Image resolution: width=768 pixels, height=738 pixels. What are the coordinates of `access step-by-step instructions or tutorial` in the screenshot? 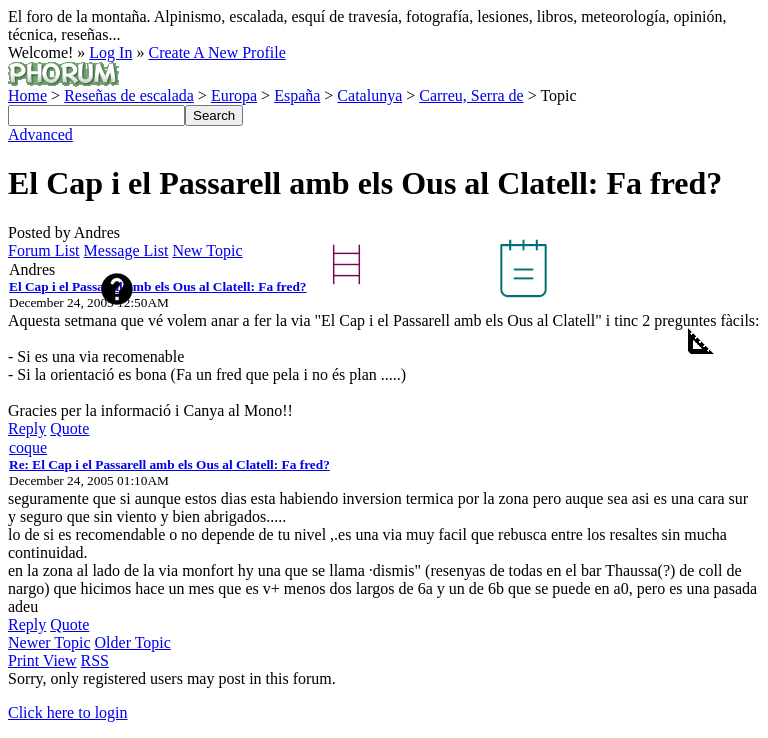 It's located at (346, 264).